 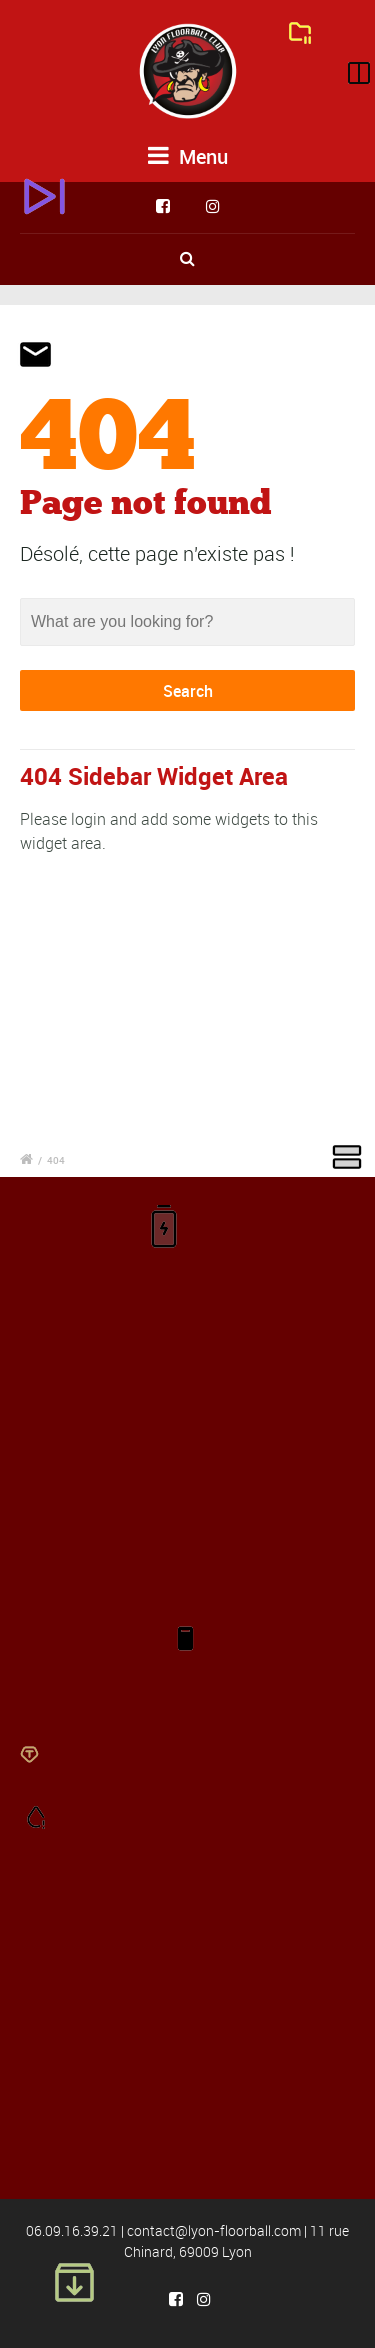 What do you see at coordinates (300, 32) in the screenshot?
I see `pause folder sync or backup` at bounding box center [300, 32].